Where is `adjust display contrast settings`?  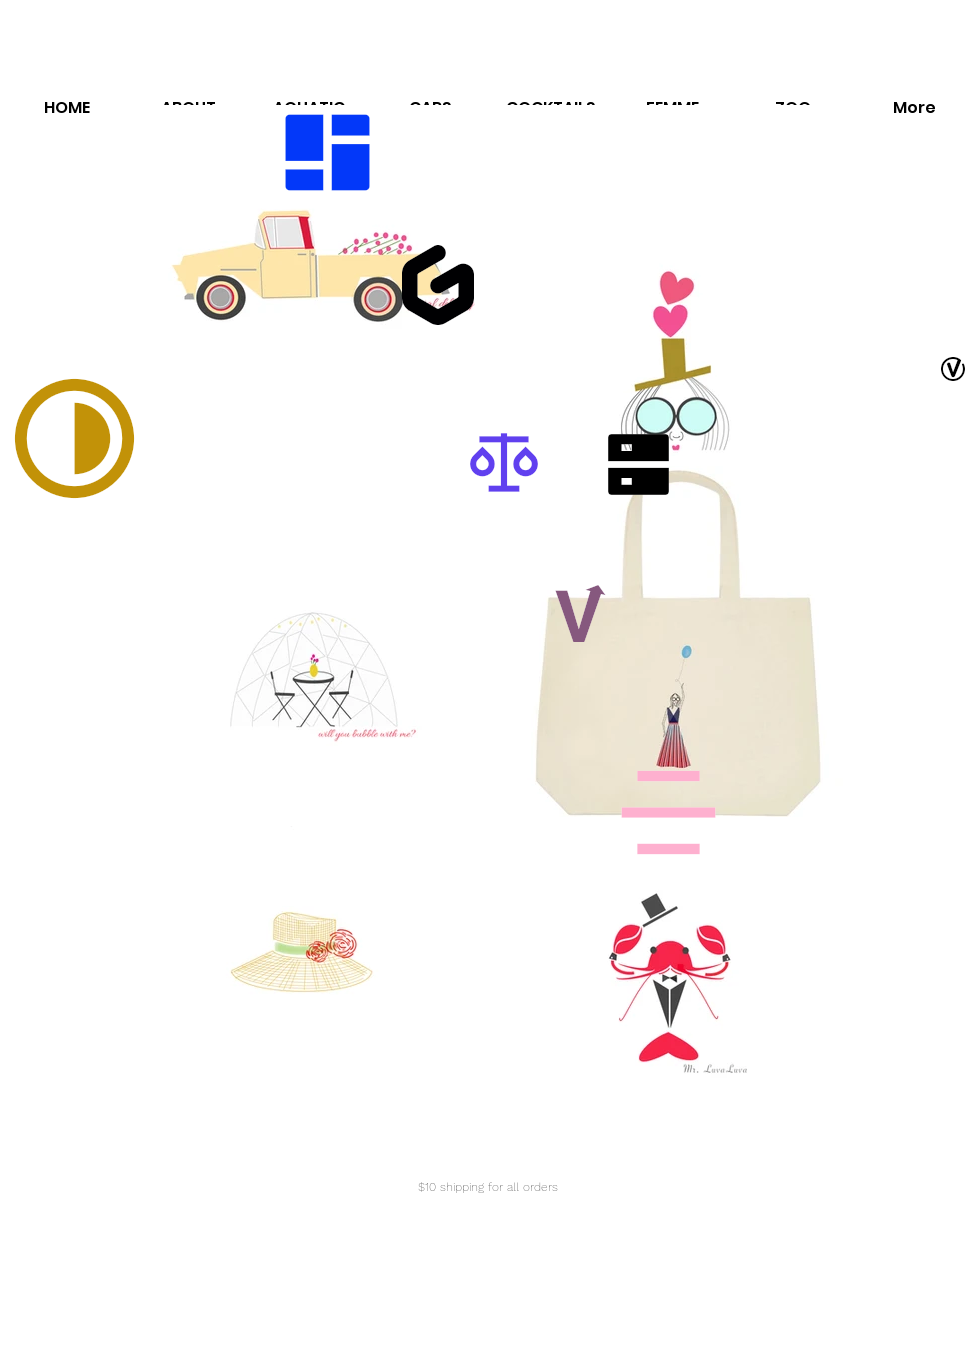
adjust display contrast settings is located at coordinates (74, 438).